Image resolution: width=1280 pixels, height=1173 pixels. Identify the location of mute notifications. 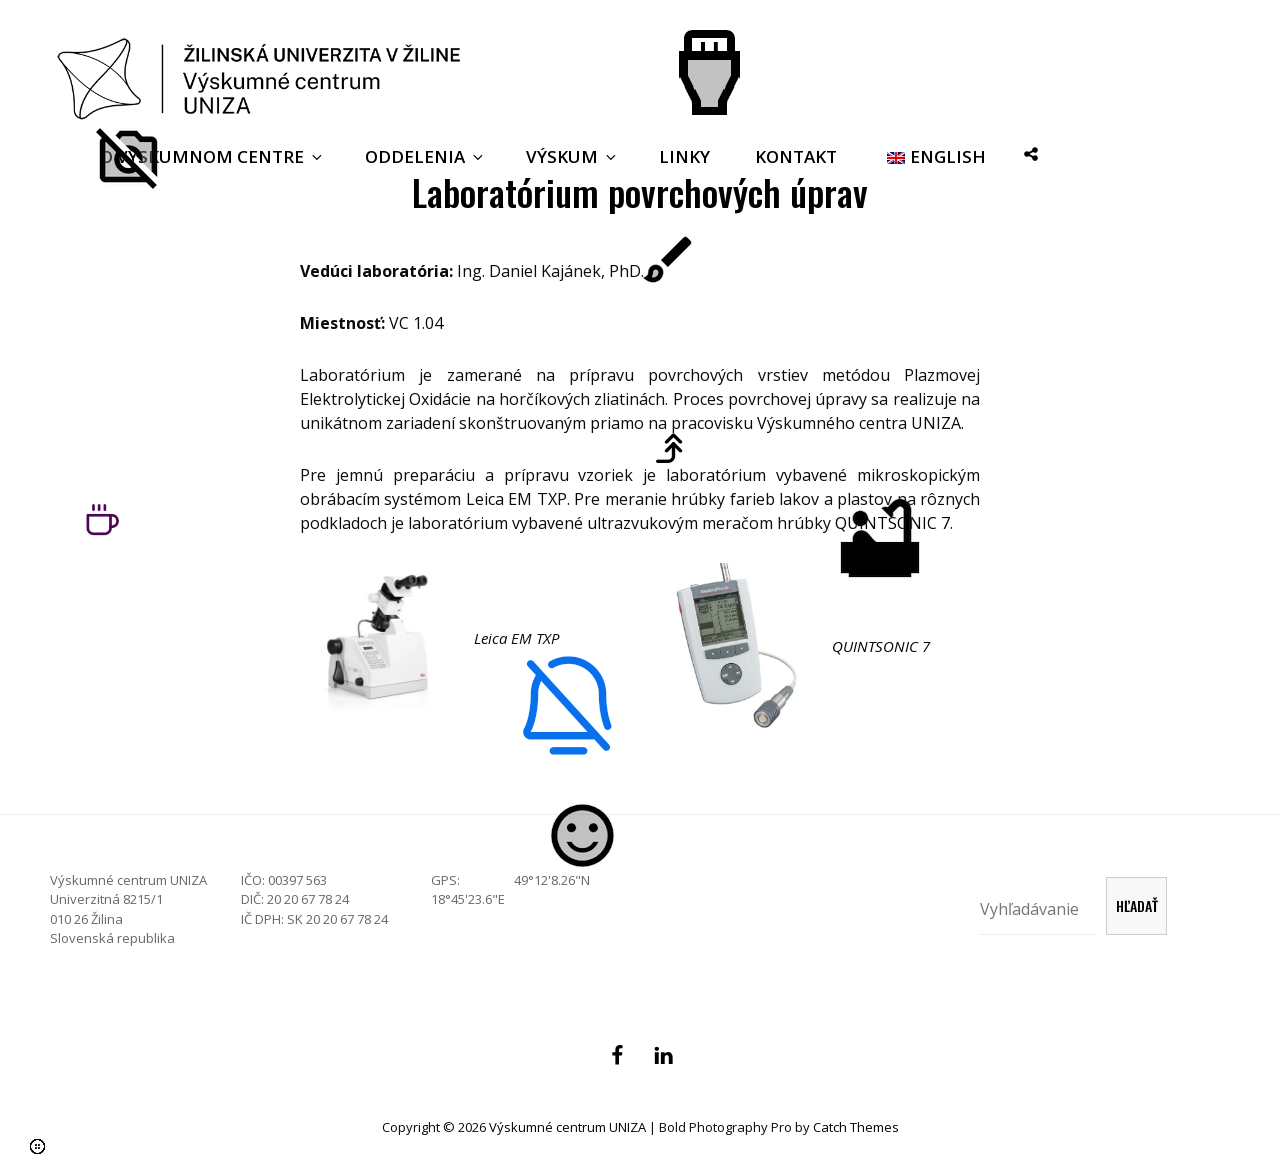
(568, 705).